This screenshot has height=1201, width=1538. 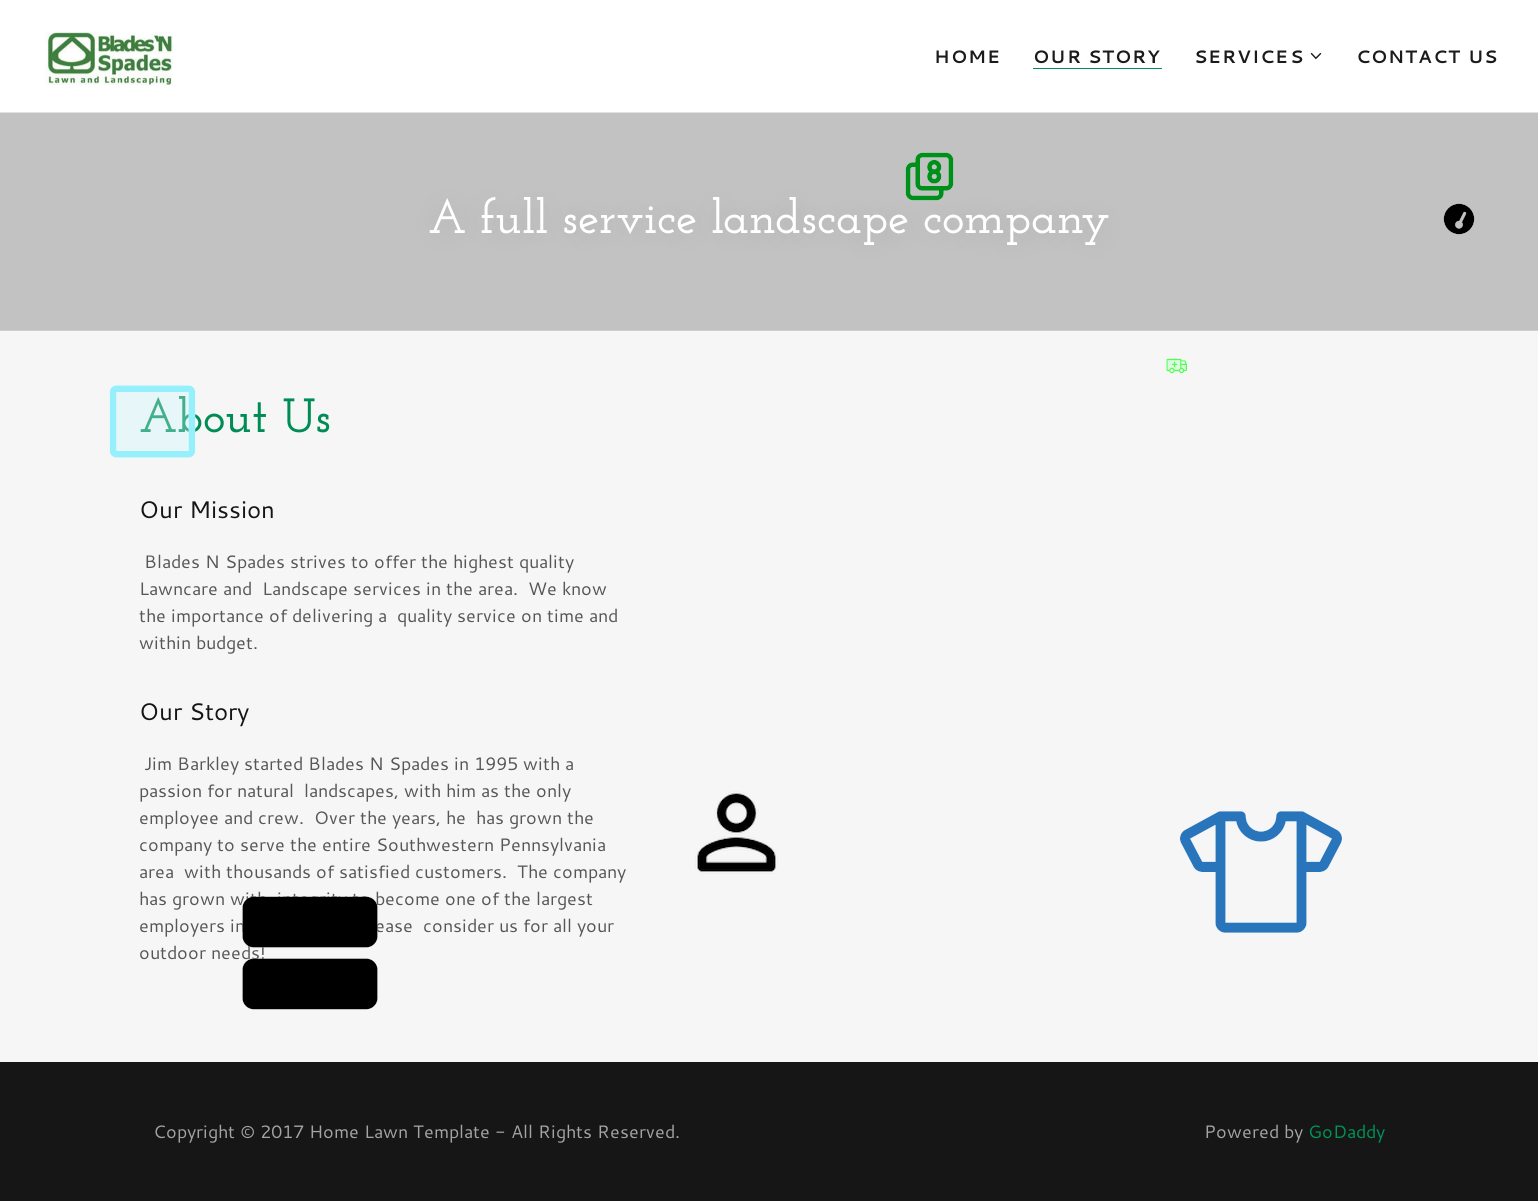 What do you see at coordinates (1261, 872) in the screenshot?
I see `browse clothing or apparel items` at bounding box center [1261, 872].